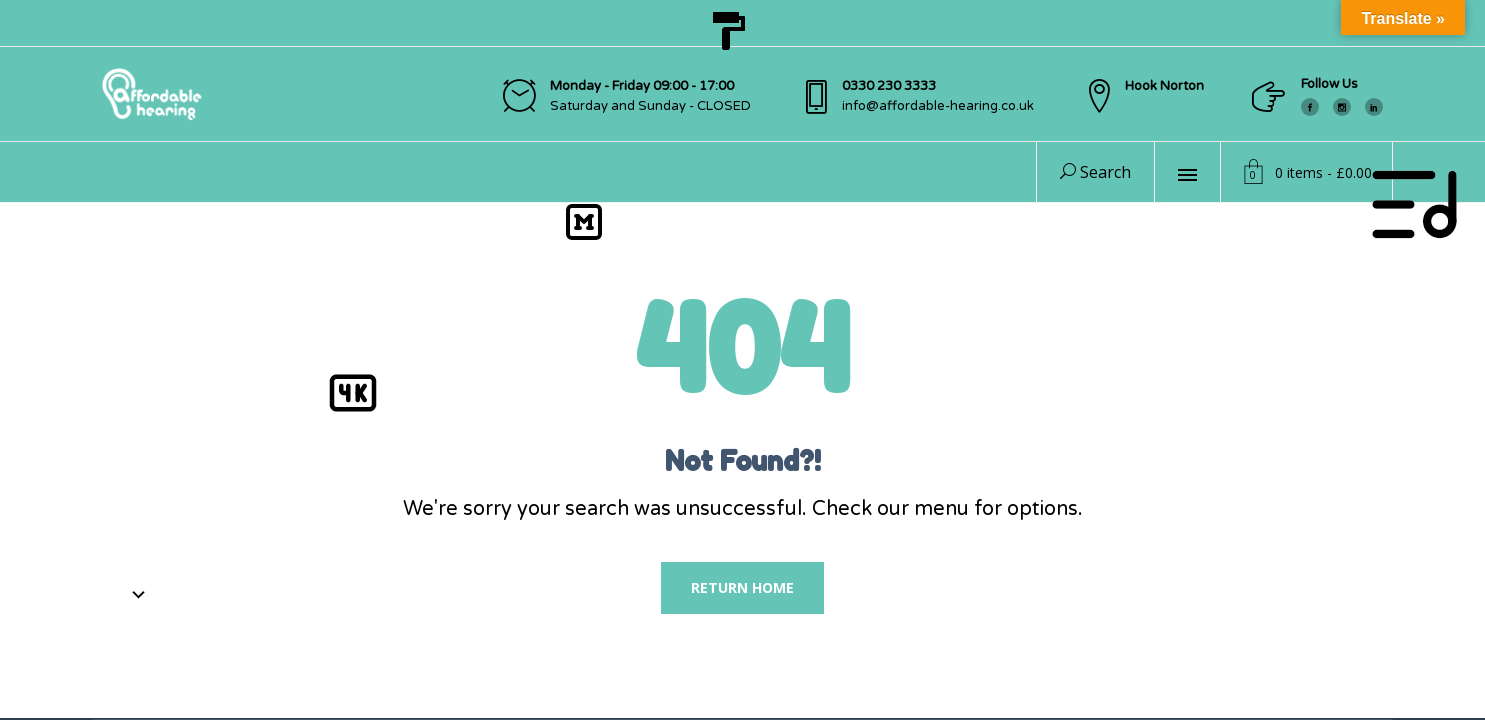 The height and width of the screenshot is (720, 1485). I want to click on apply formatting style to selected content, so click(728, 31).